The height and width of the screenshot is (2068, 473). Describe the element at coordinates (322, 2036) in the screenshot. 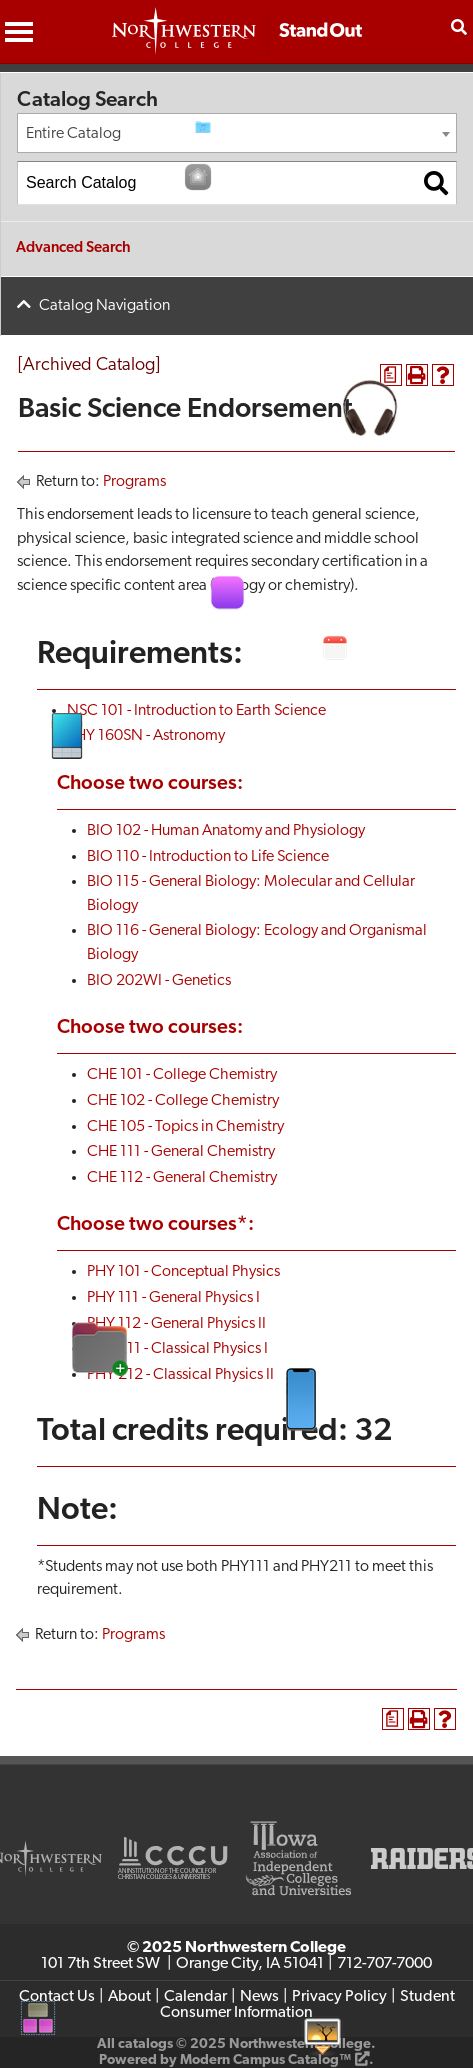

I see `insert an image into the document` at that location.